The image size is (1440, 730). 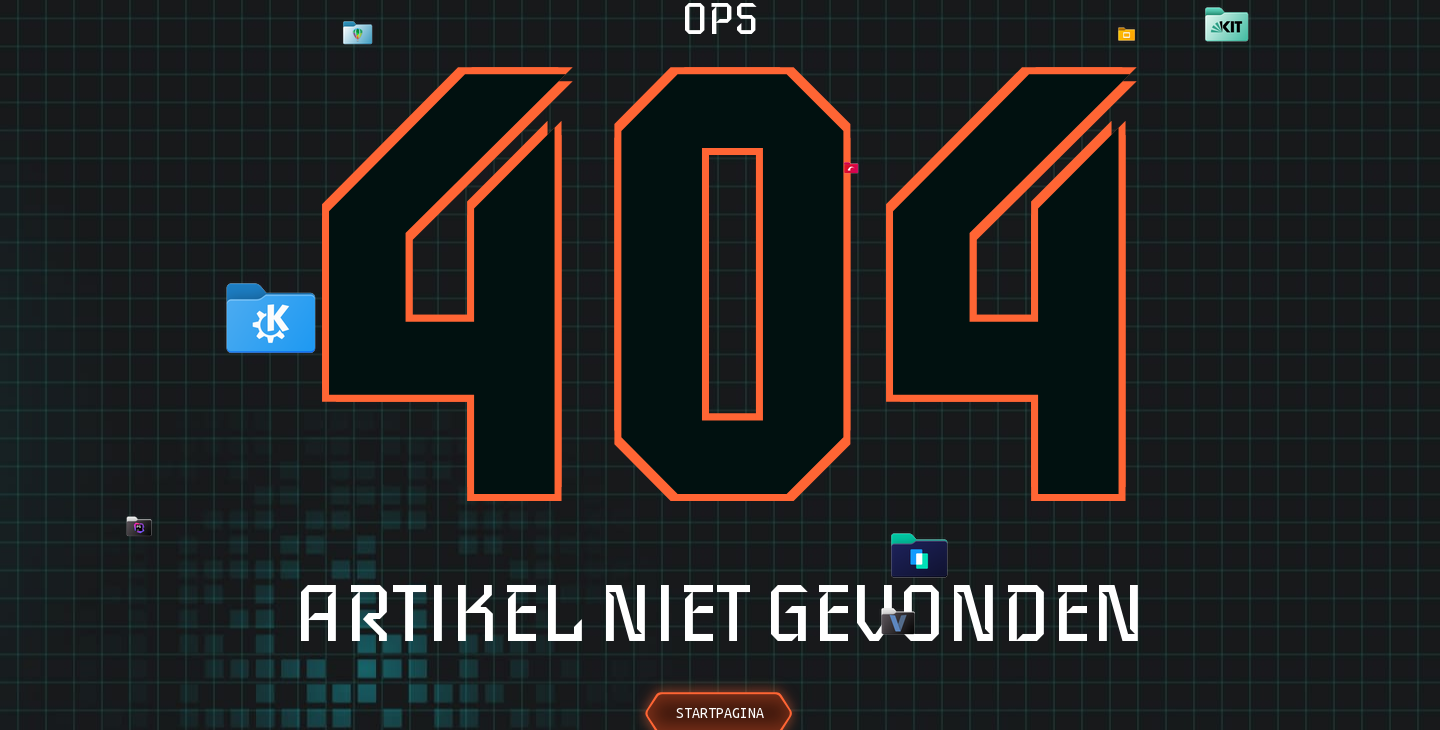 What do you see at coordinates (919, 557) in the screenshot?
I see `open wondershare mobiletrans files folder` at bounding box center [919, 557].